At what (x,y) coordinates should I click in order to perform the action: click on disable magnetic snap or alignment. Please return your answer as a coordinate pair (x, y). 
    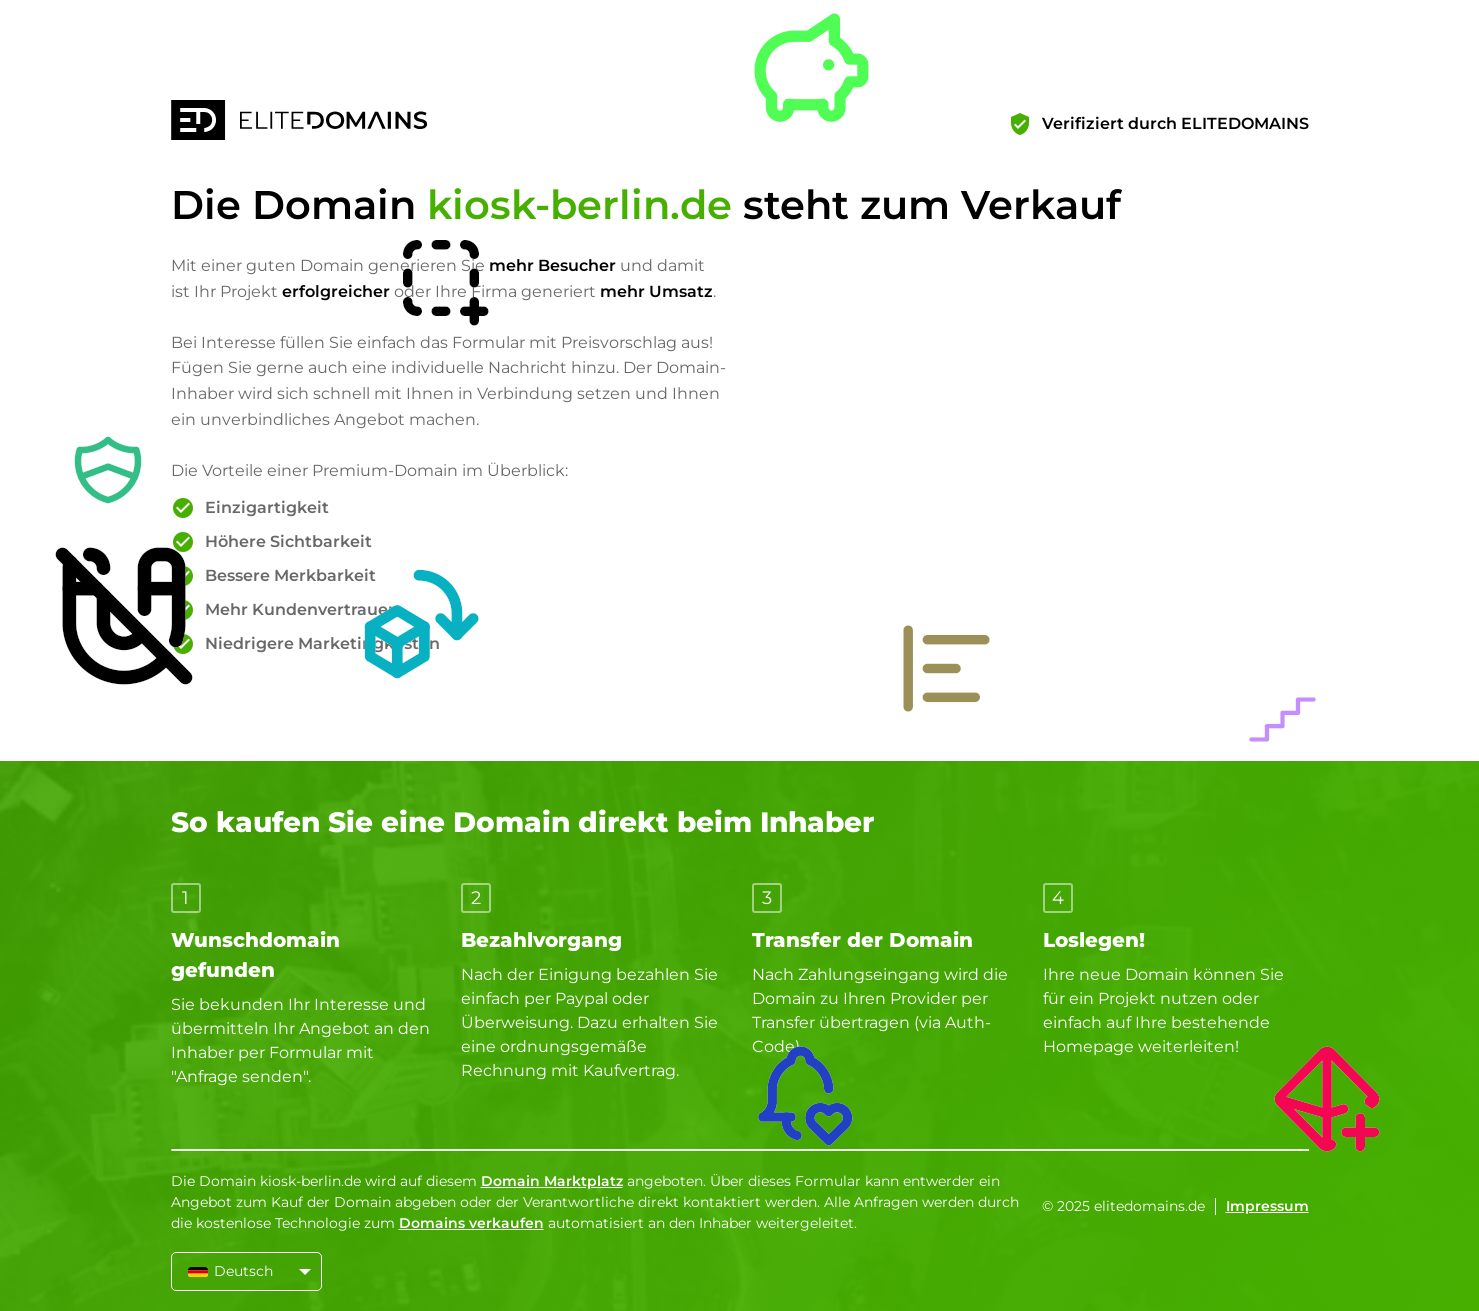
    Looking at the image, I should click on (124, 616).